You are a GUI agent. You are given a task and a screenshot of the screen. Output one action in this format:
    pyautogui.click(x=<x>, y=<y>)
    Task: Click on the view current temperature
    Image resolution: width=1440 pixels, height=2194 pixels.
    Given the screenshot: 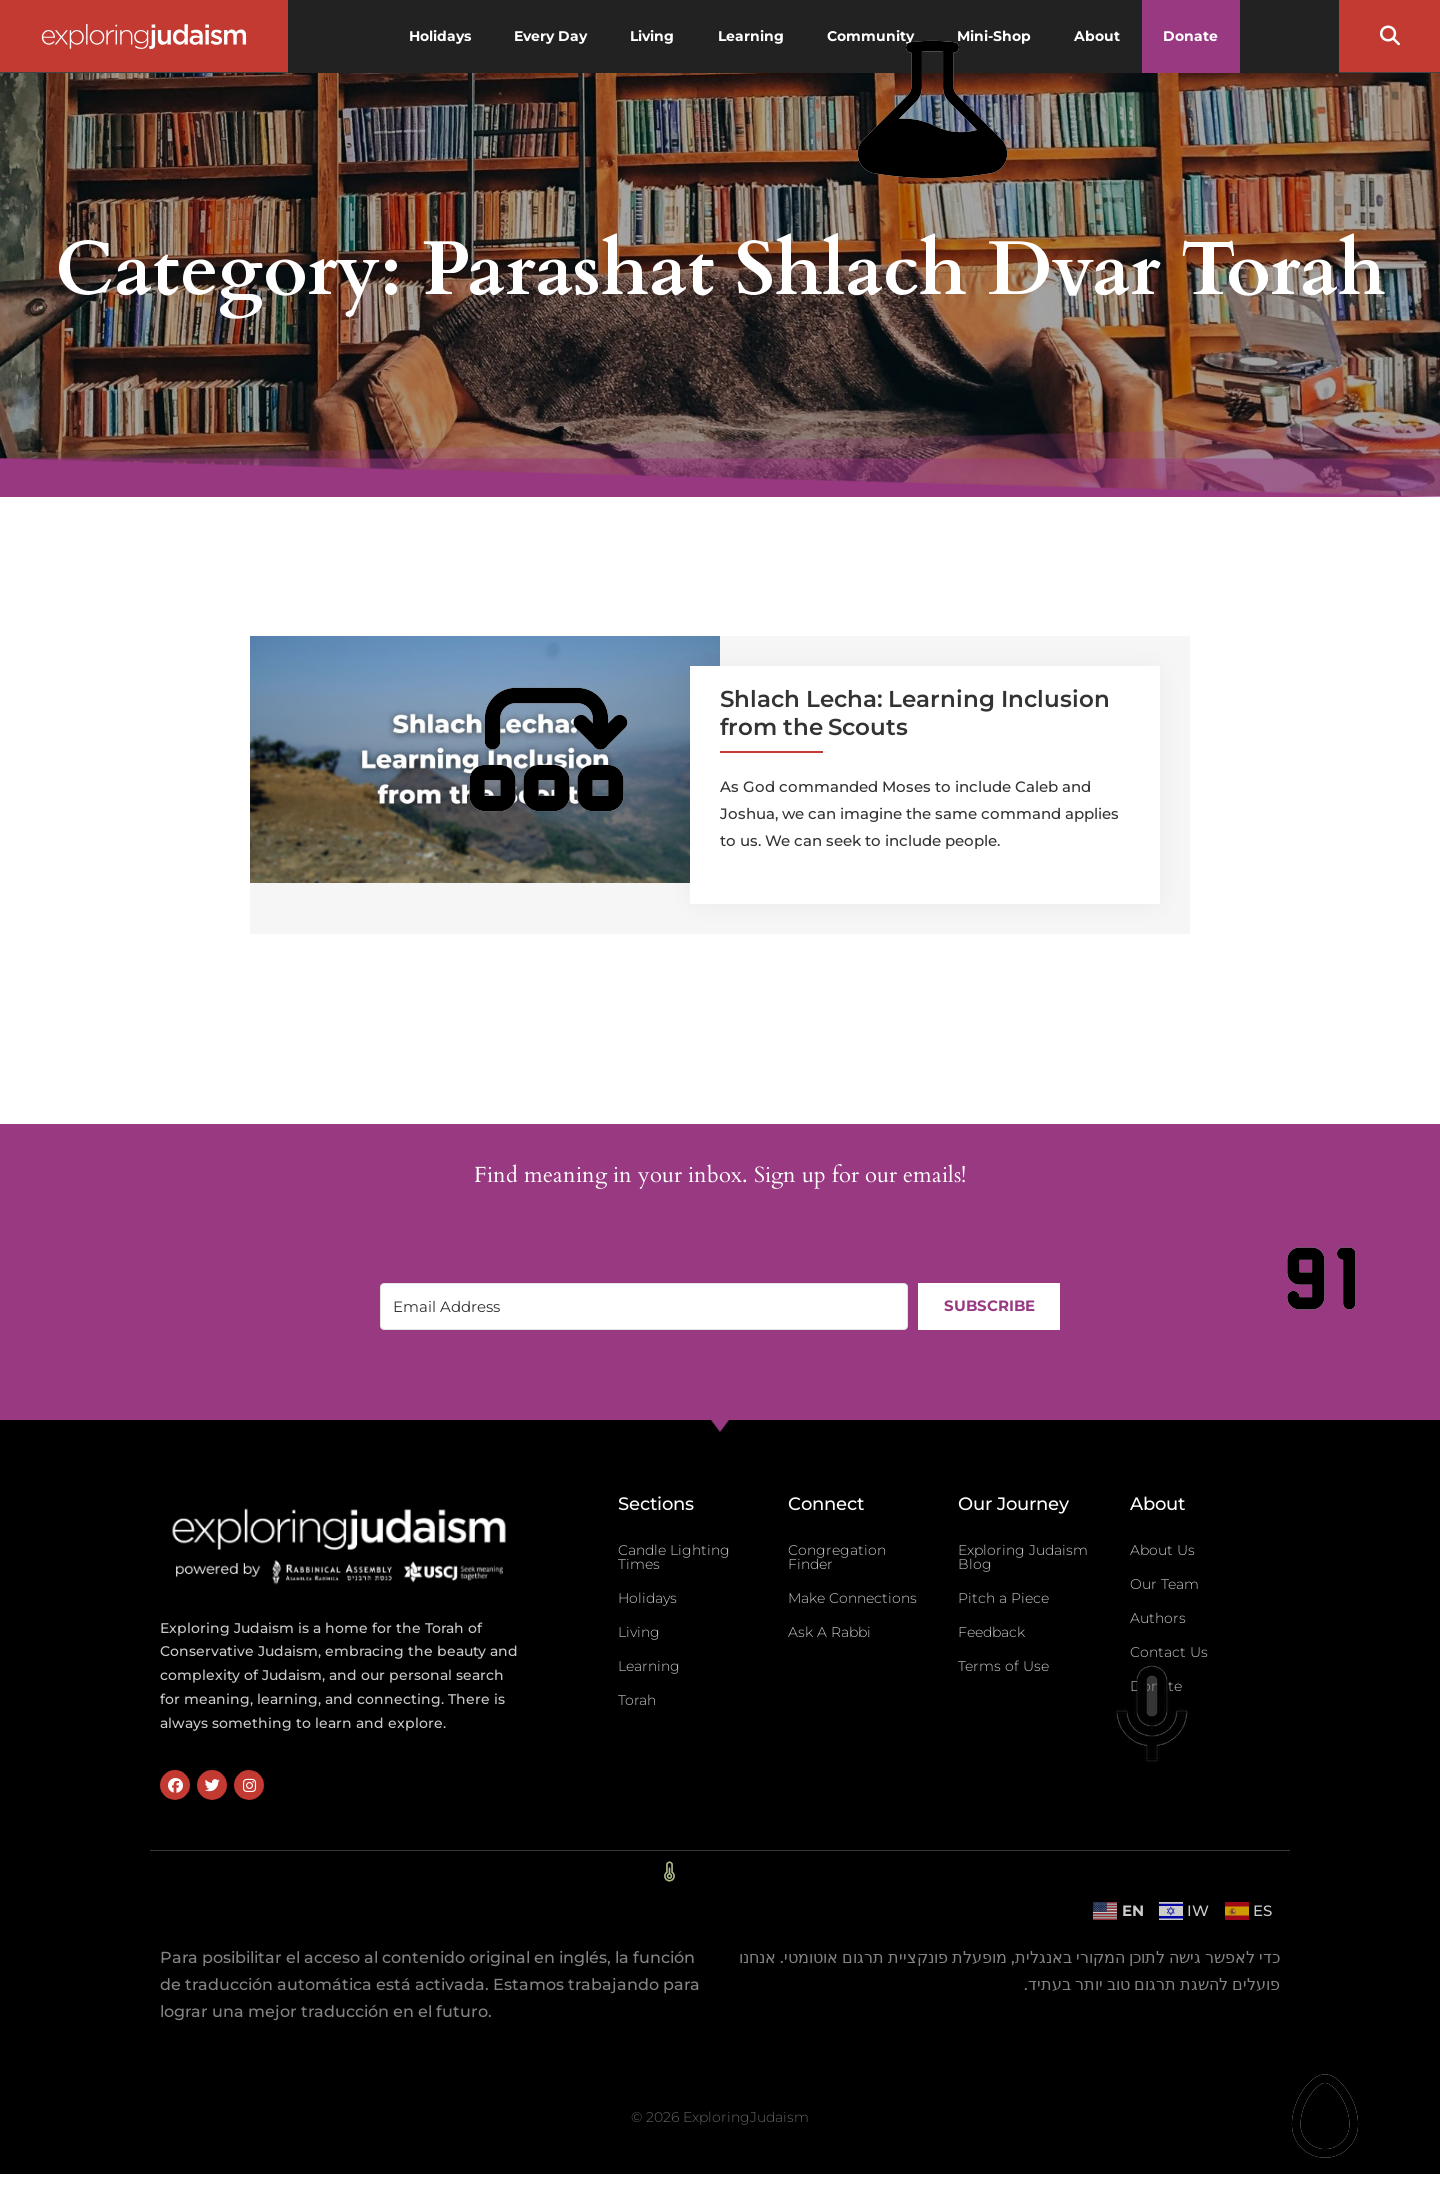 What is the action you would take?
    pyautogui.click(x=669, y=1871)
    